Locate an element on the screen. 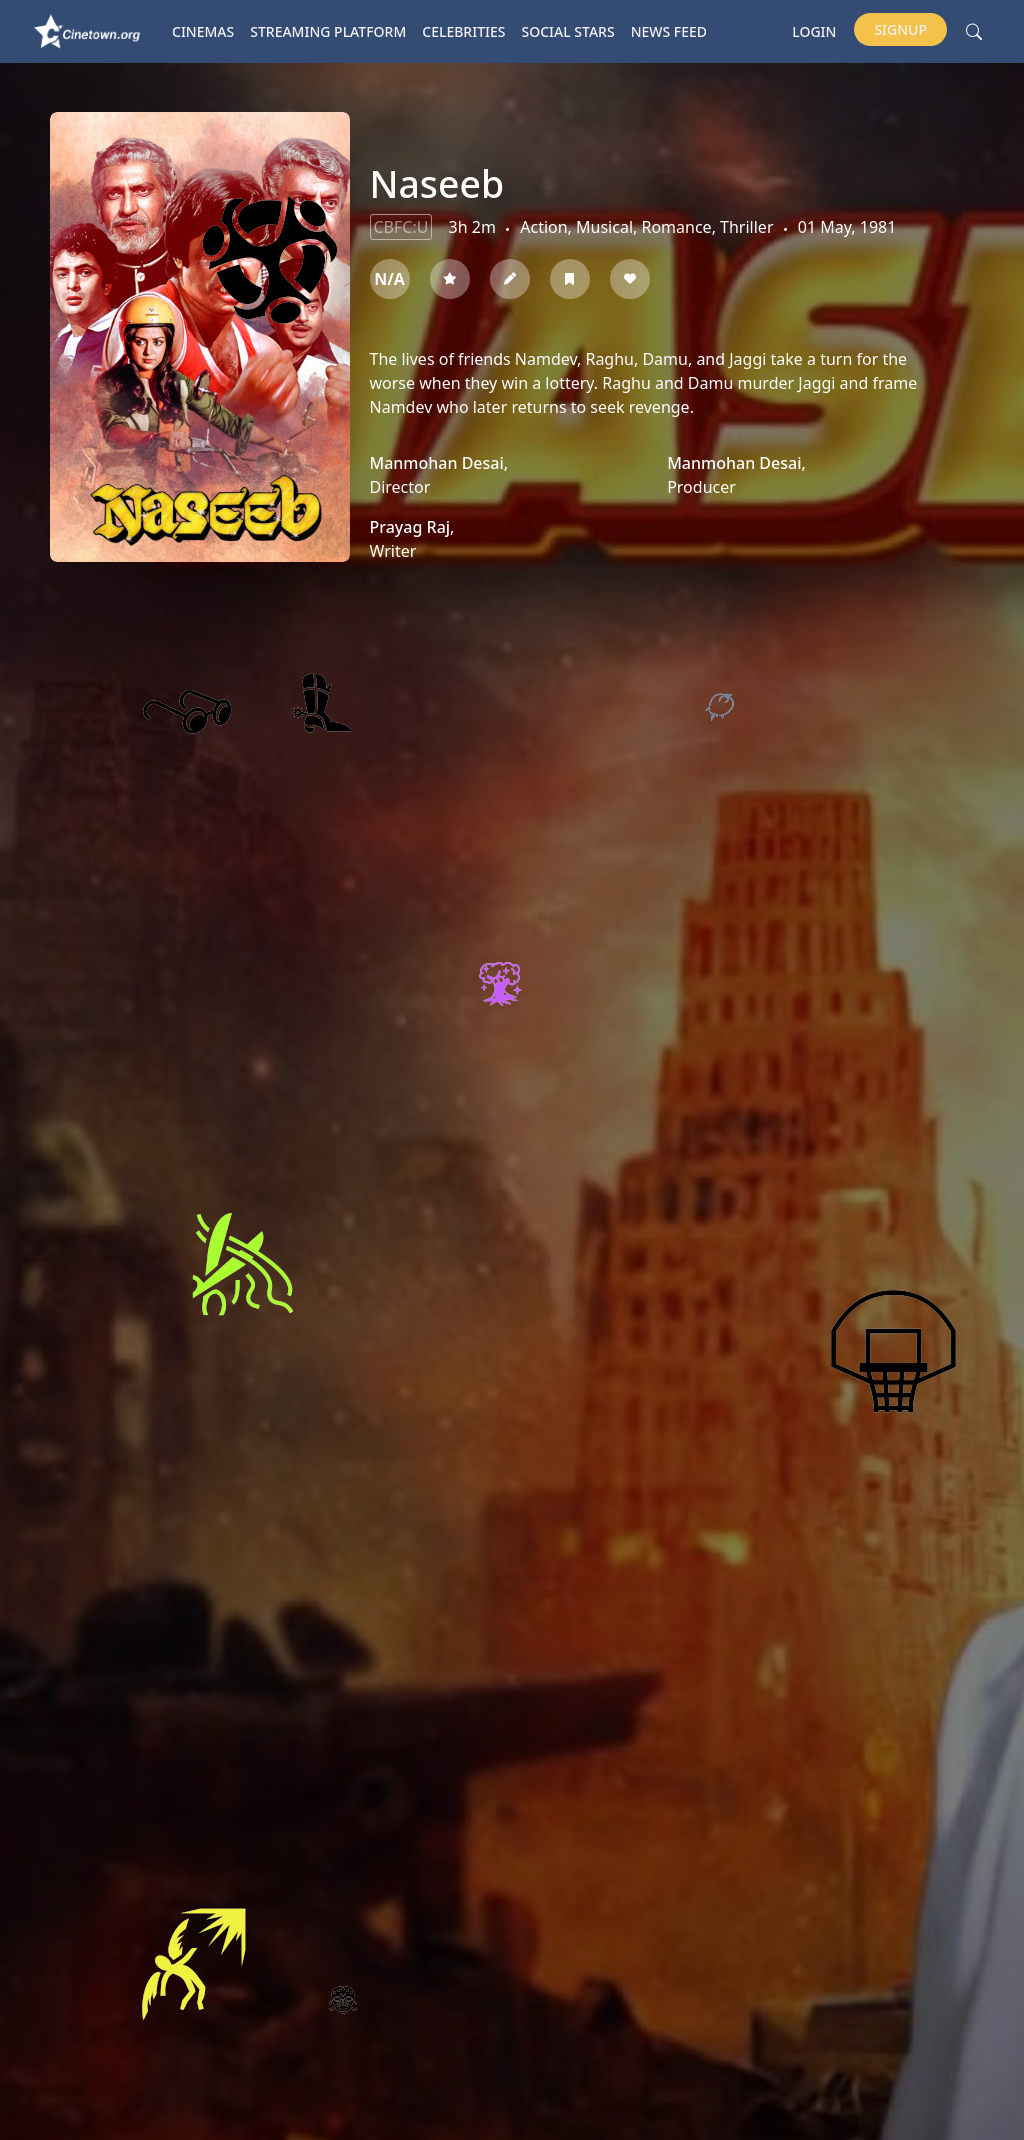 This screenshot has height=2140, width=1024. toggle reading mode or accessibility features is located at coordinates (187, 712).